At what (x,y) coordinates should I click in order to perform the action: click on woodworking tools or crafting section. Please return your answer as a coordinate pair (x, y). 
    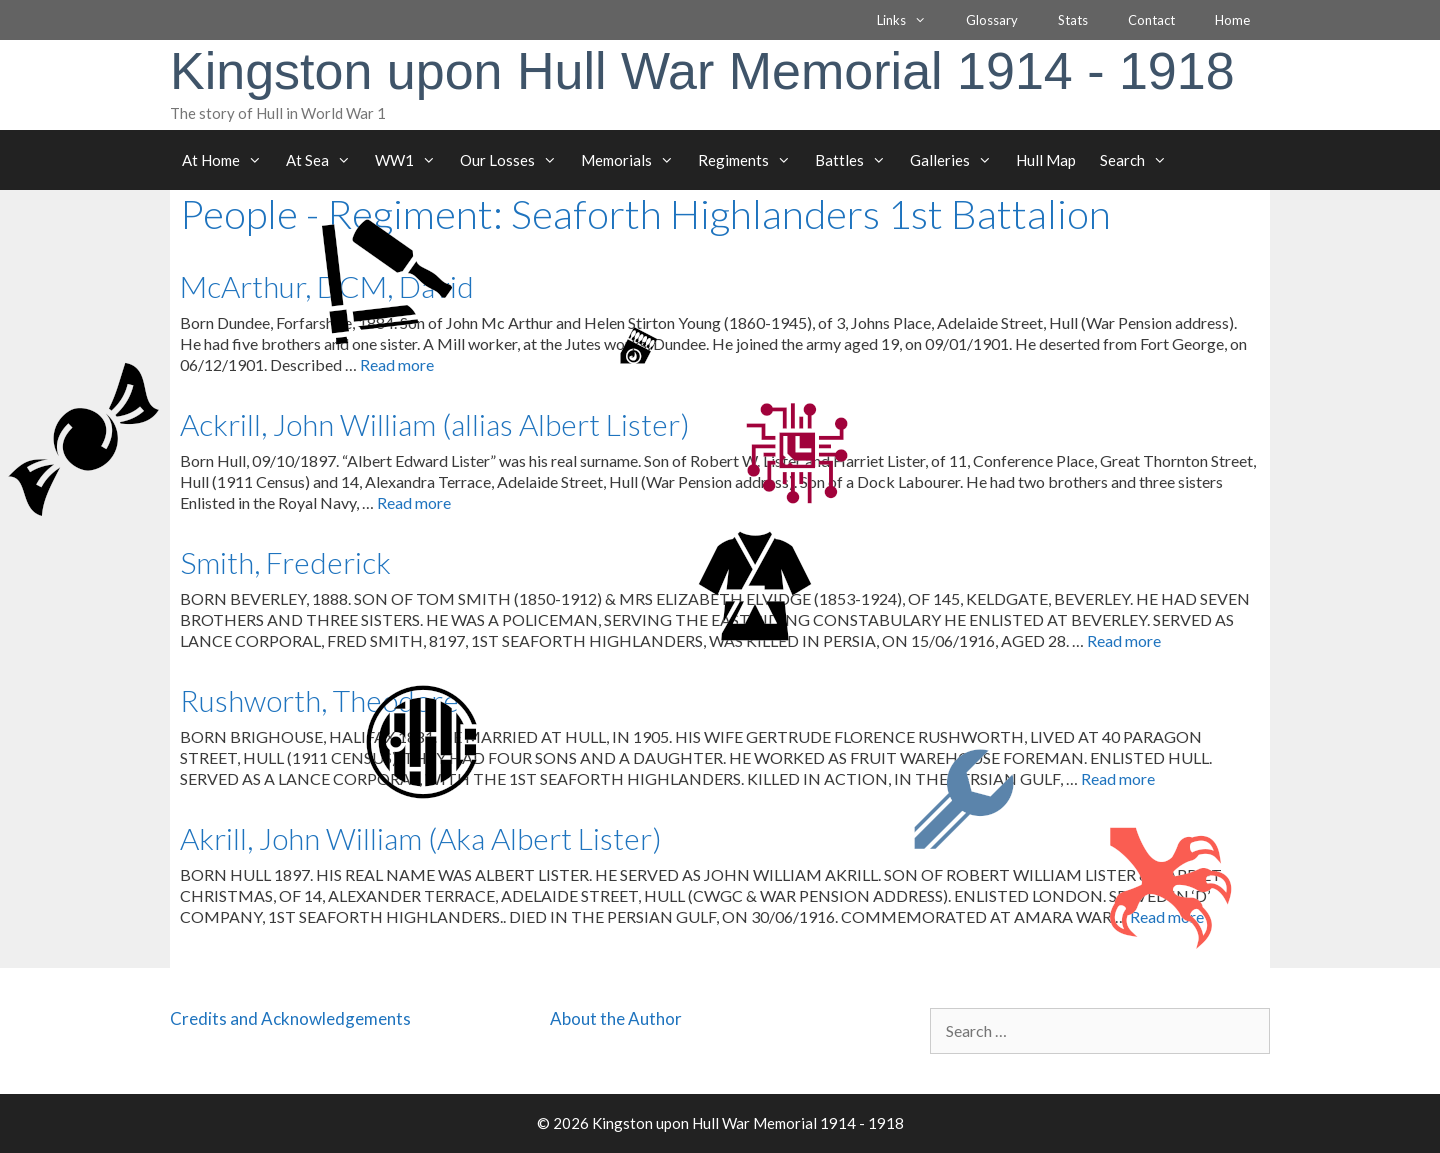
    Looking at the image, I should click on (387, 282).